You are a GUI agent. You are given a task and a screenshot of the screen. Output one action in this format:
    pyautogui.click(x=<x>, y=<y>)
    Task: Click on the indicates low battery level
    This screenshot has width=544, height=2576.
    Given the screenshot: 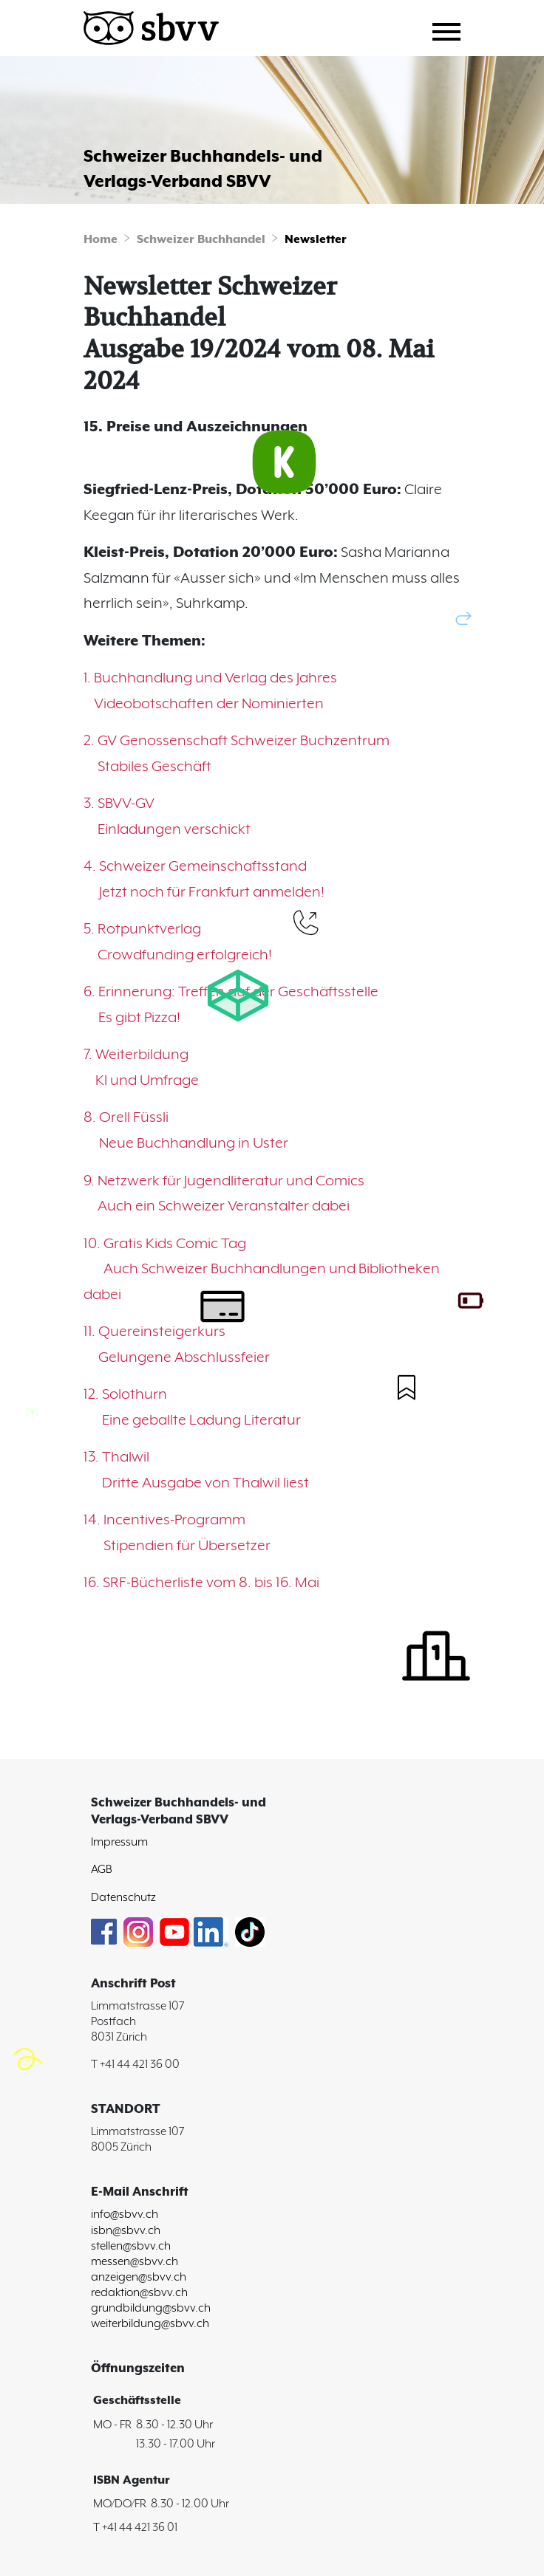 What is the action you would take?
    pyautogui.click(x=470, y=1301)
    